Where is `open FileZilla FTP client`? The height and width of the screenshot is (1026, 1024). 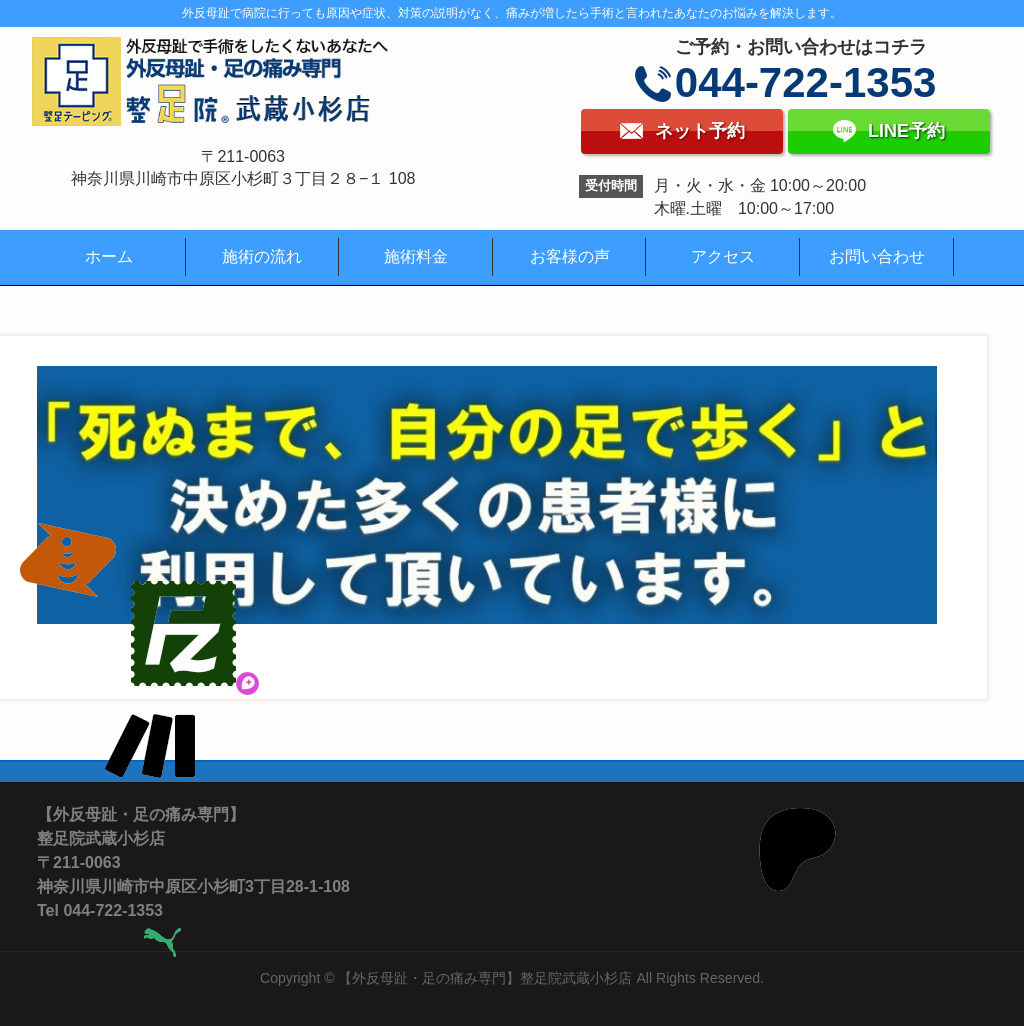 open FileZilla FTP client is located at coordinates (183, 633).